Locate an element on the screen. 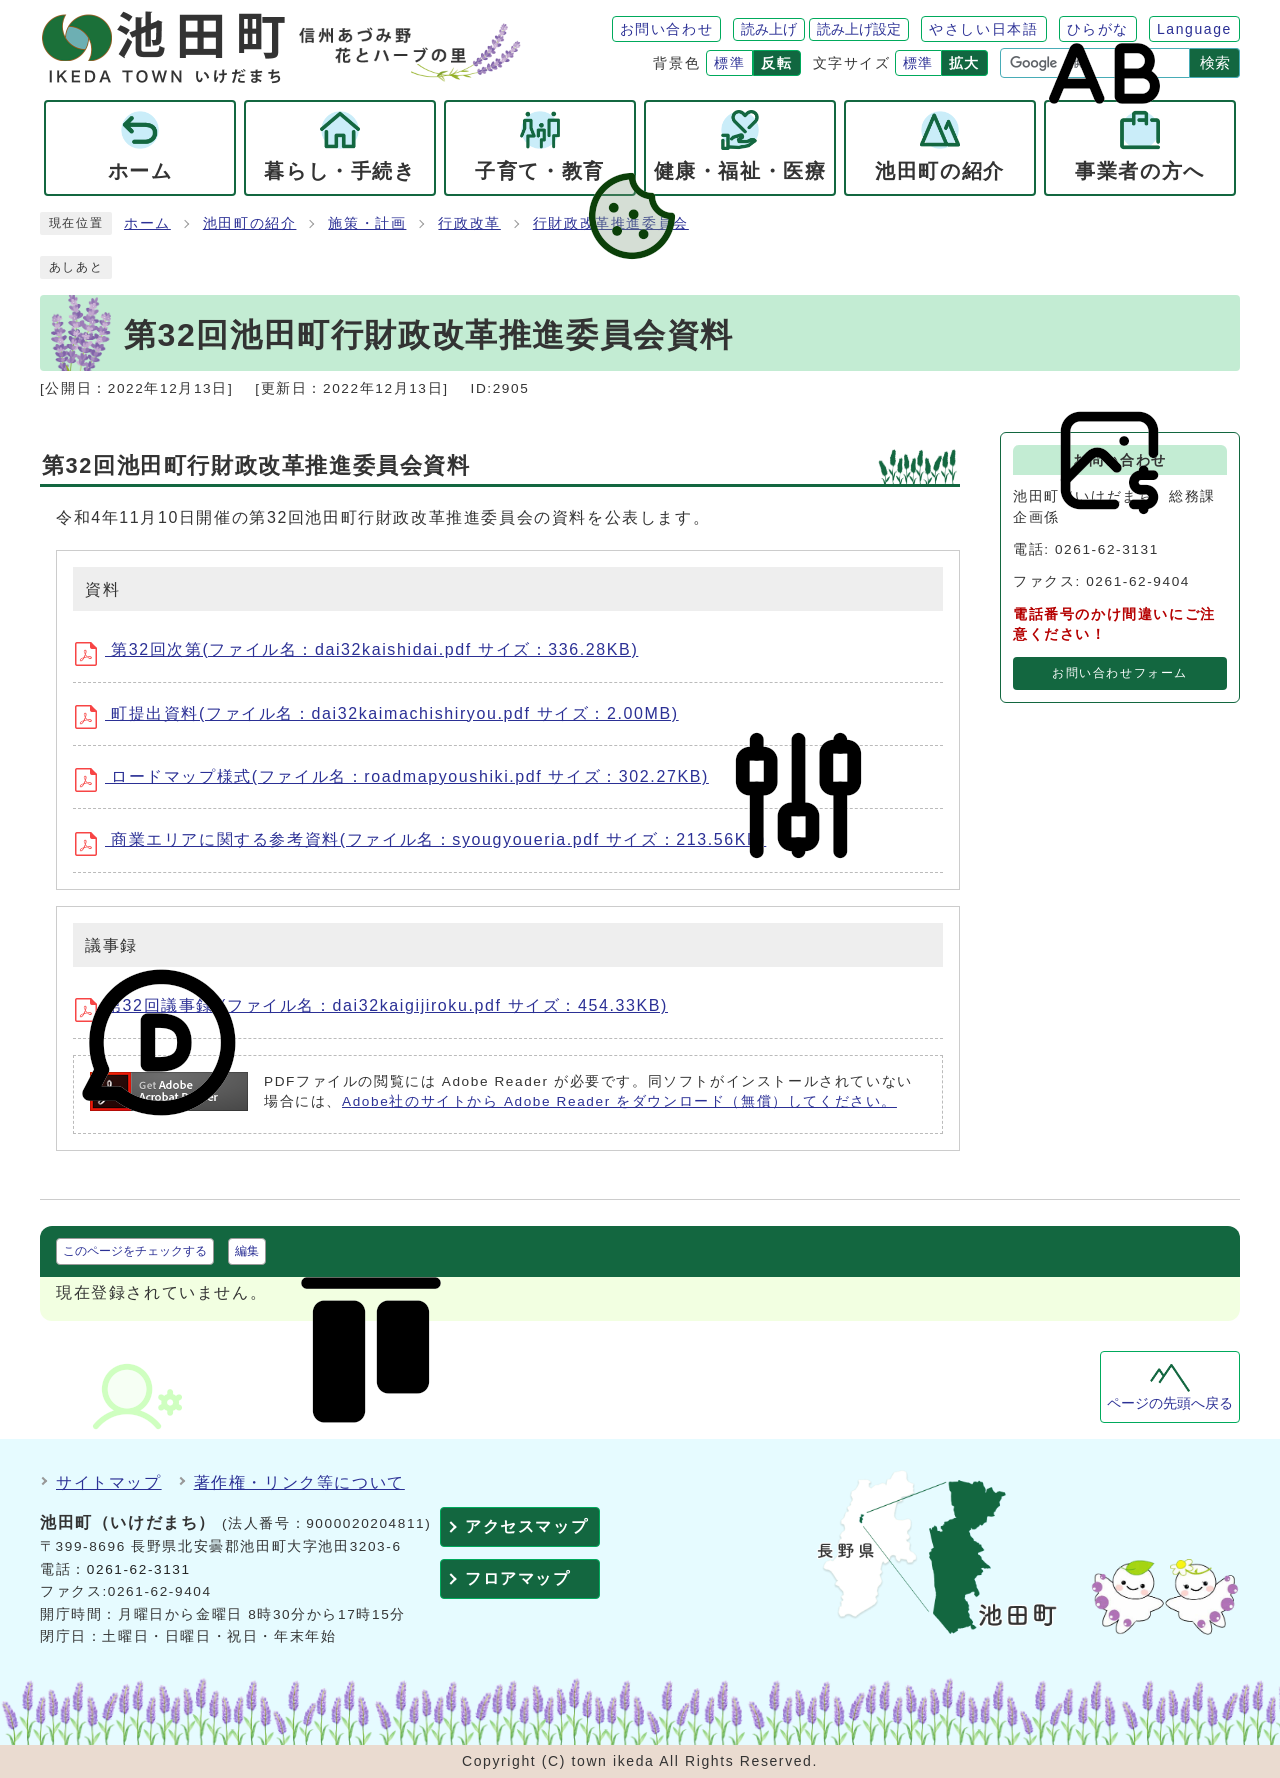 This screenshot has width=1280, height=1778. align selected elements to the top is located at coordinates (371, 1347).